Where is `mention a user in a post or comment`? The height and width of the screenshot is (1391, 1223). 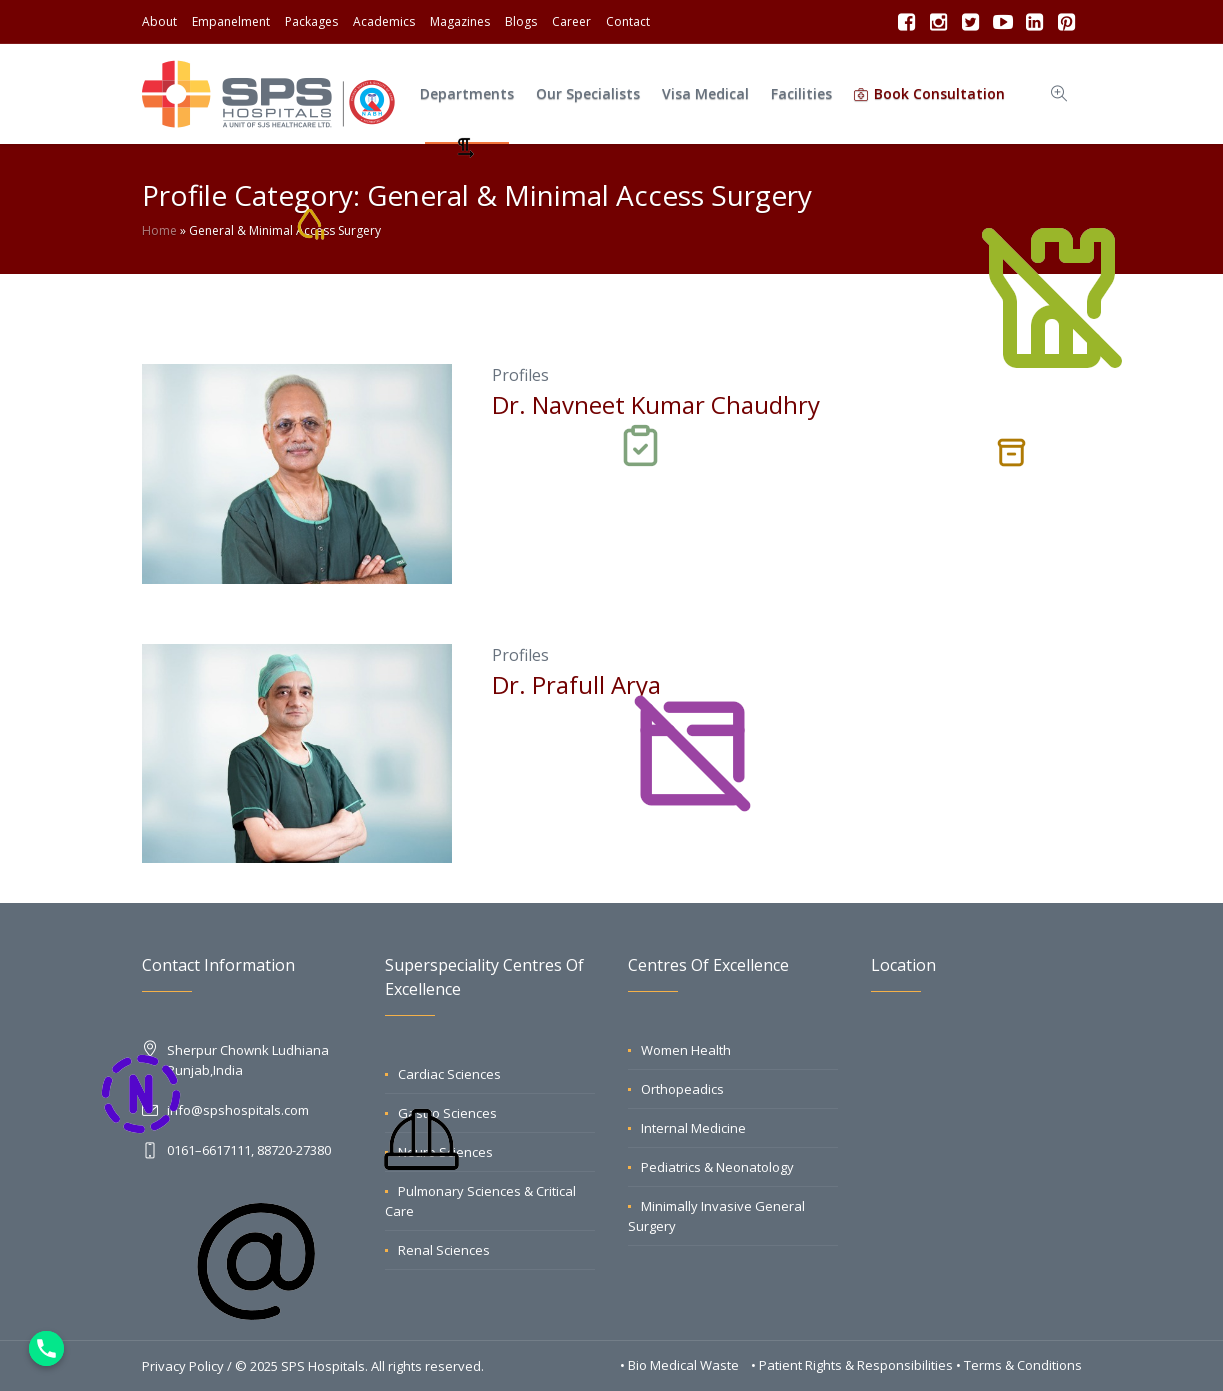
mention a user in a post or comment is located at coordinates (256, 1262).